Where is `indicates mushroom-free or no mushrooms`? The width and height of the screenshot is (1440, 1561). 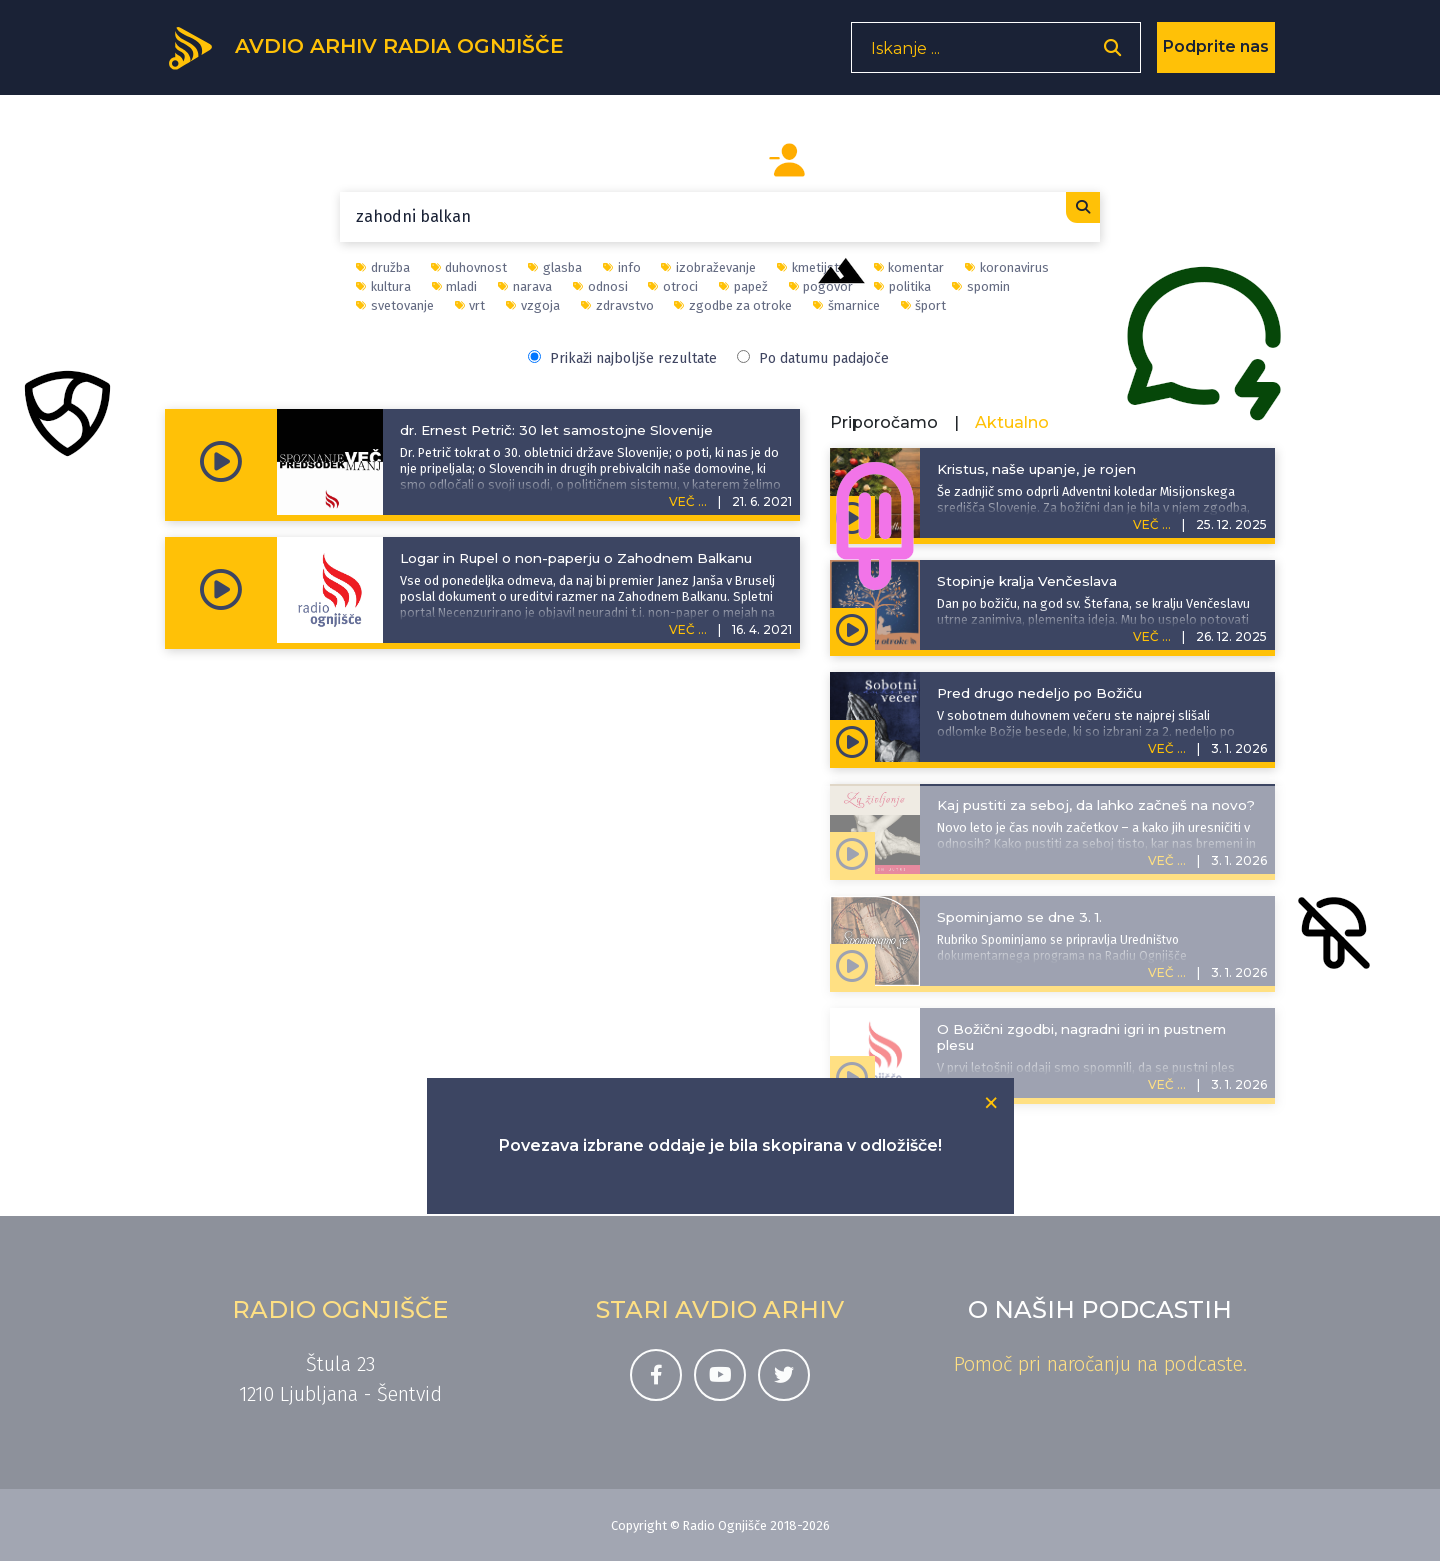
indicates mushroom-free or no mushrooms is located at coordinates (1334, 933).